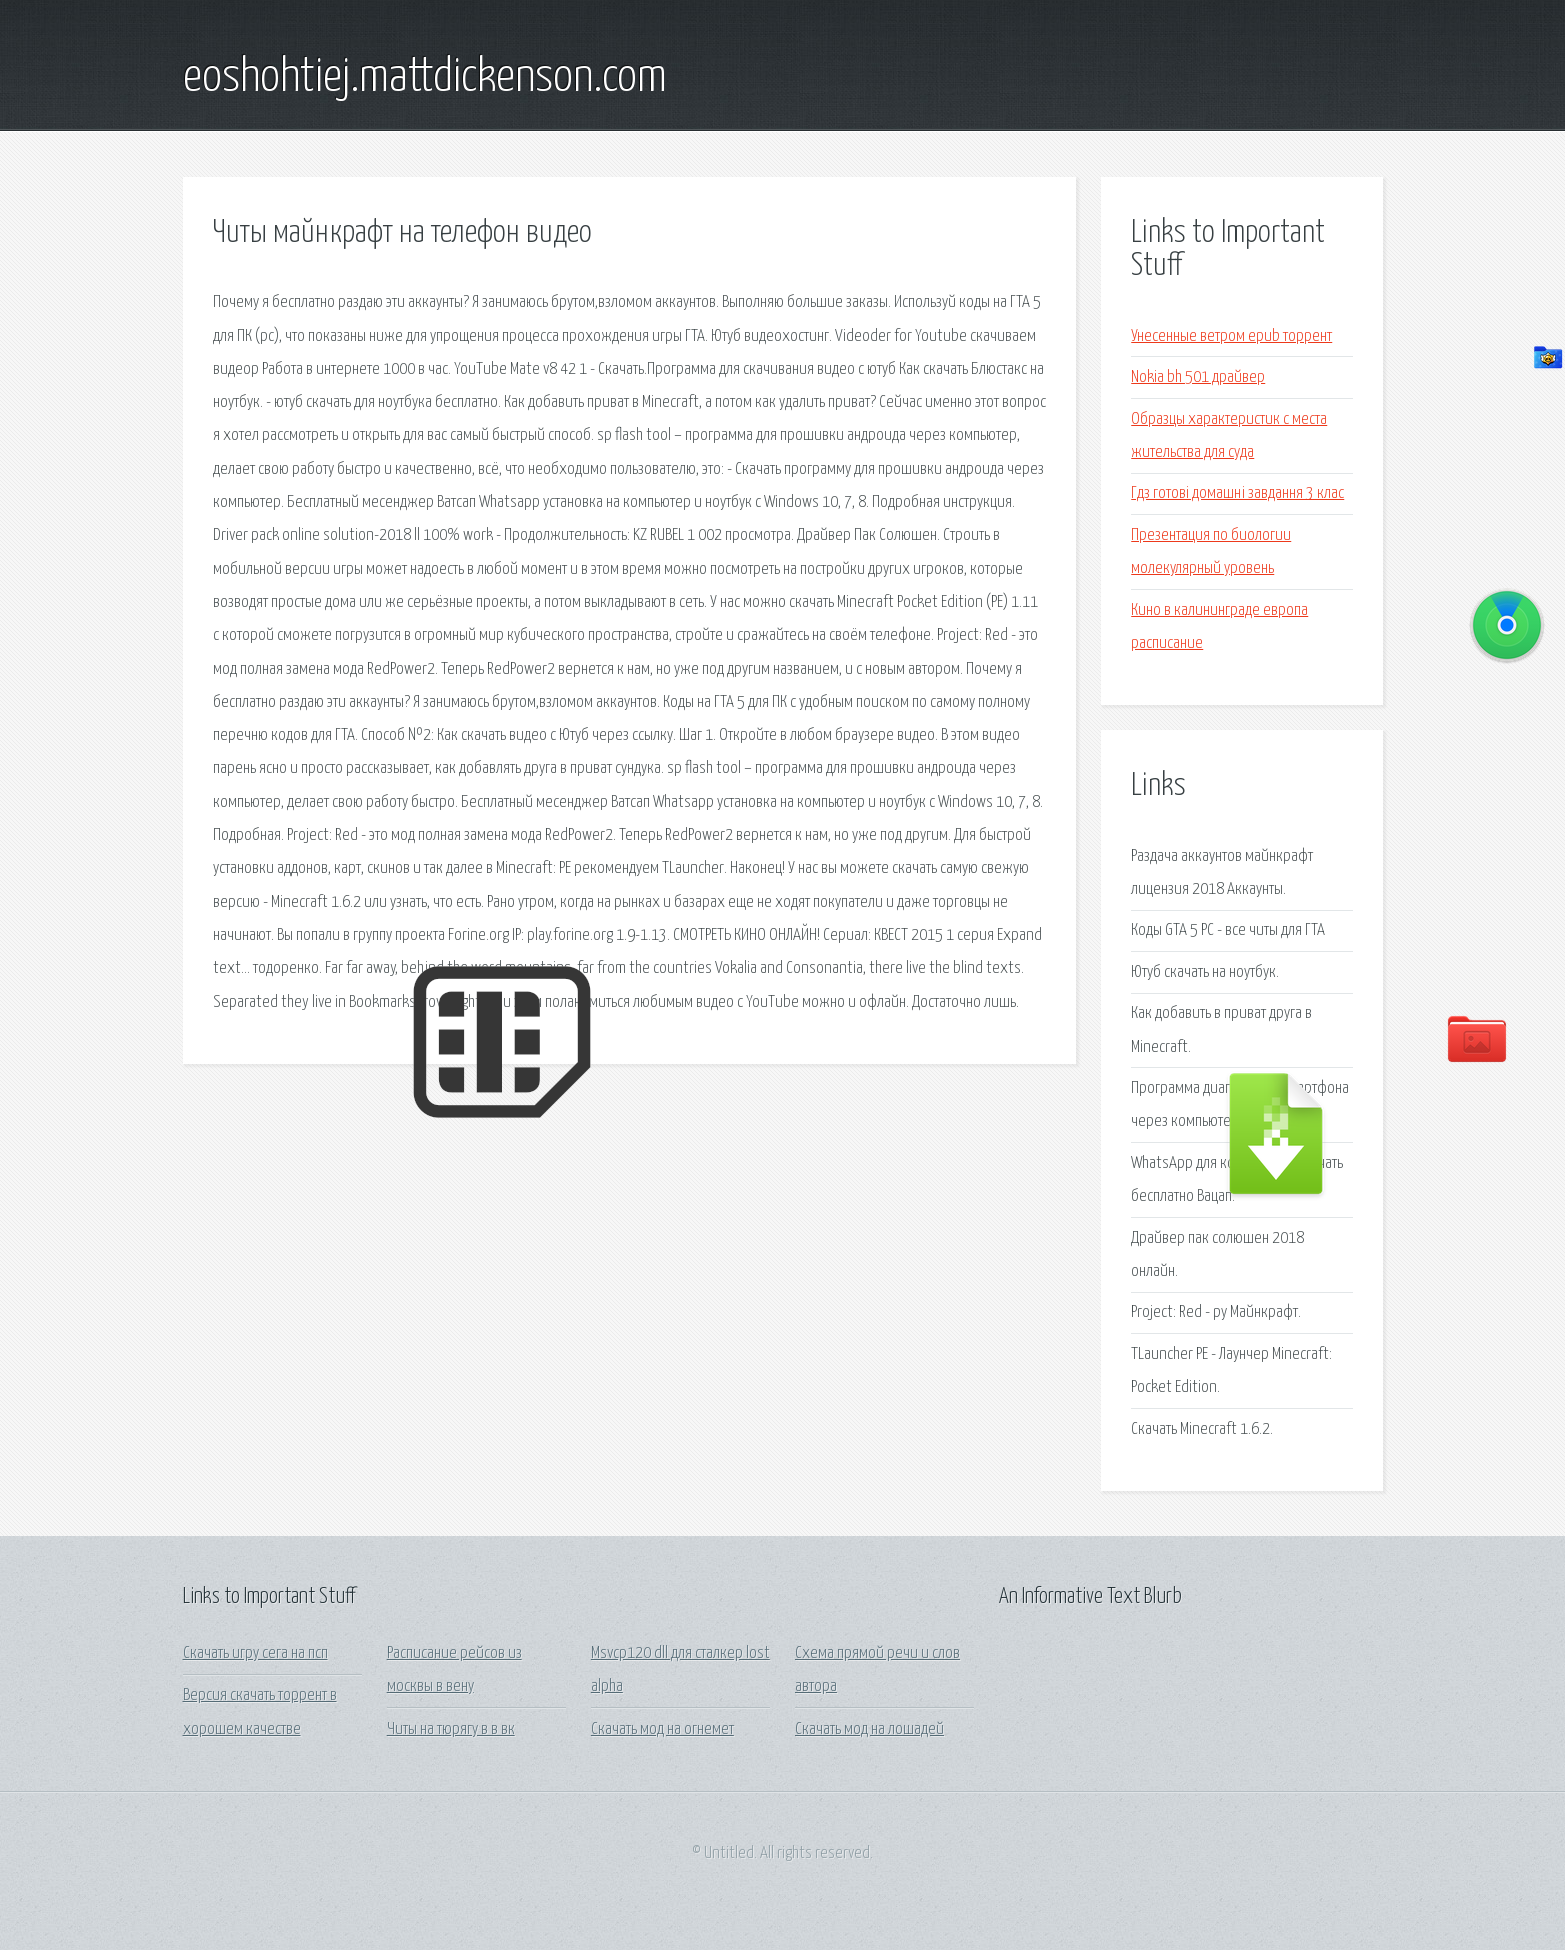 The image size is (1565, 1950). Describe the element at coordinates (1276, 1136) in the screenshot. I see `file download in progress` at that location.